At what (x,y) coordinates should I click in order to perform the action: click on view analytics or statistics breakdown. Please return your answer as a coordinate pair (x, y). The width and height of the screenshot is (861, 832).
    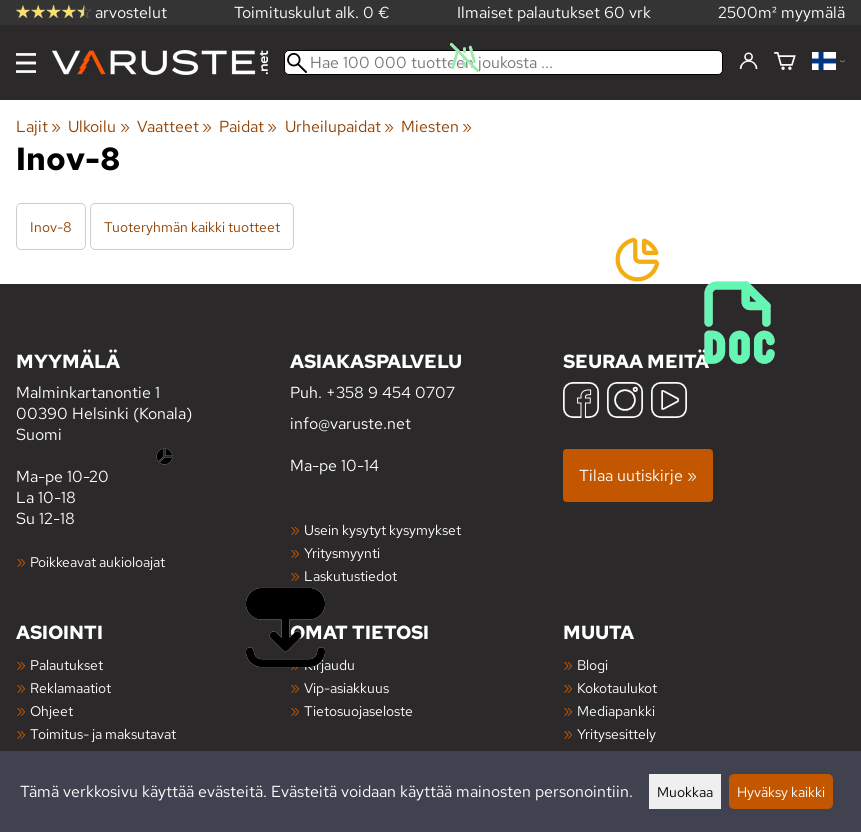
    Looking at the image, I should click on (637, 259).